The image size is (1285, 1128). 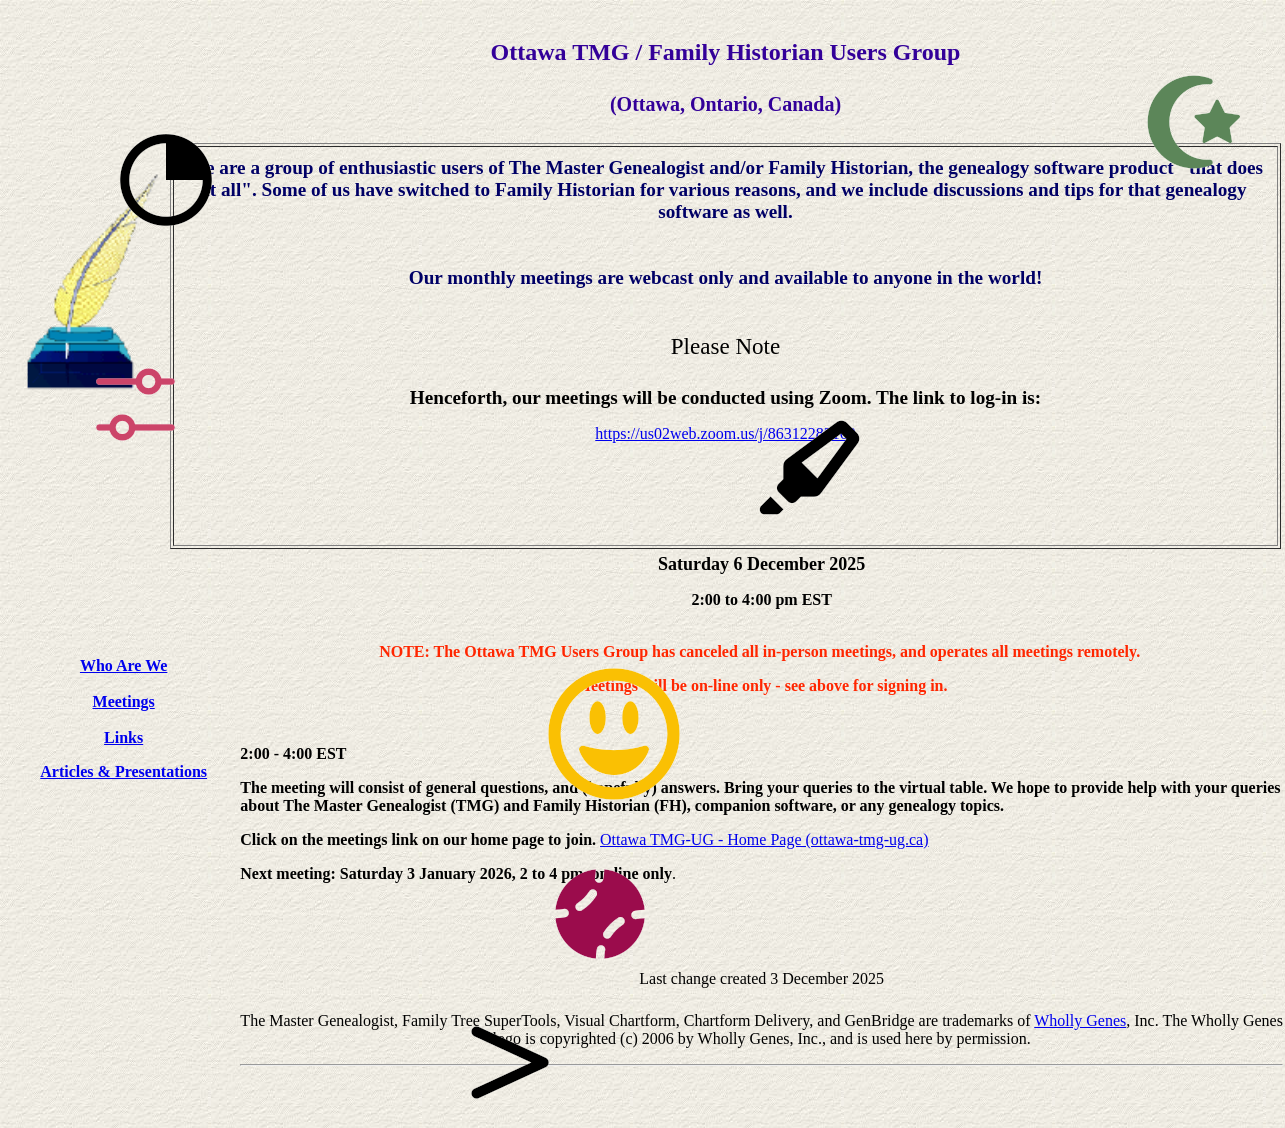 What do you see at coordinates (812, 467) in the screenshot?
I see `highlight or mark up text` at bounding box center [812, 467].